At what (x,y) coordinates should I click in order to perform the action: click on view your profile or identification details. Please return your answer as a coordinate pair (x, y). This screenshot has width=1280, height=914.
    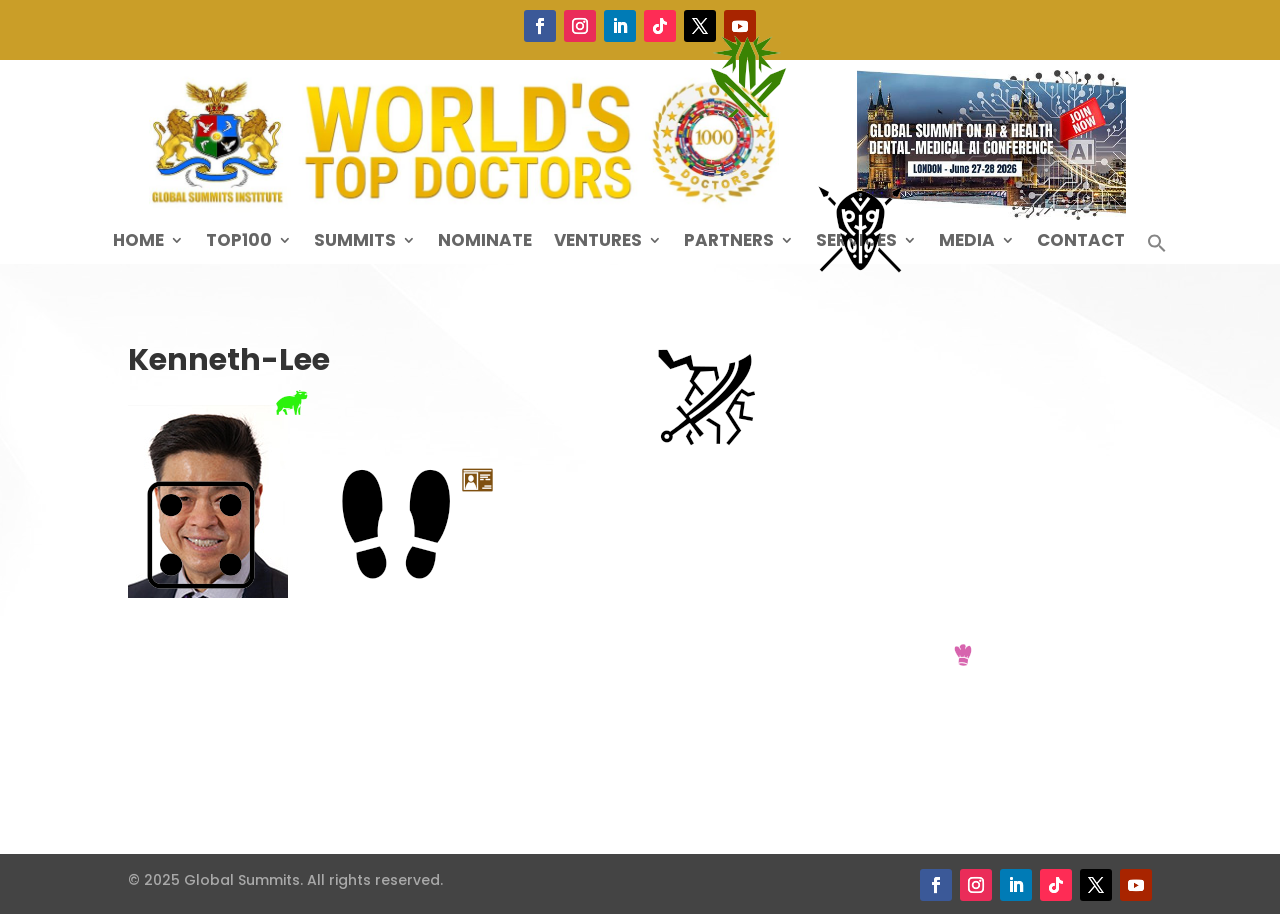
    Looking at the image, I should click on (477, 479).